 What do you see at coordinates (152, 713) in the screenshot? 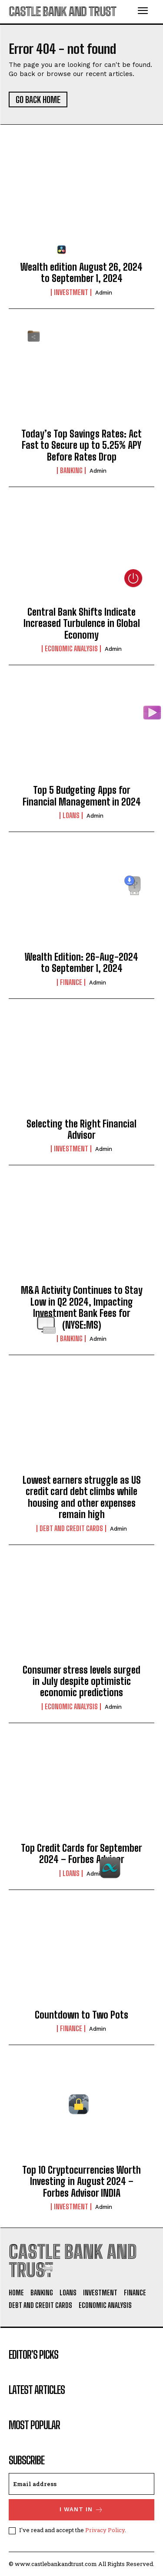
I see `open media player application` at bounding box center [152, 713].